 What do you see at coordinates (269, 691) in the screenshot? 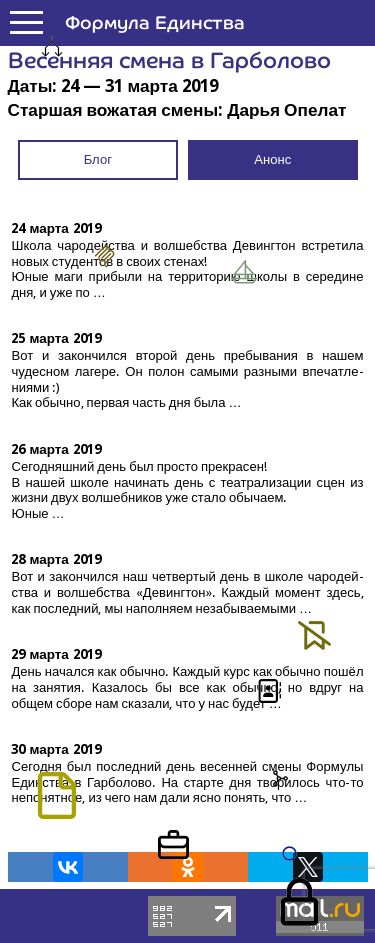
I see `access your contacts list` at bounding box center [269, 691].